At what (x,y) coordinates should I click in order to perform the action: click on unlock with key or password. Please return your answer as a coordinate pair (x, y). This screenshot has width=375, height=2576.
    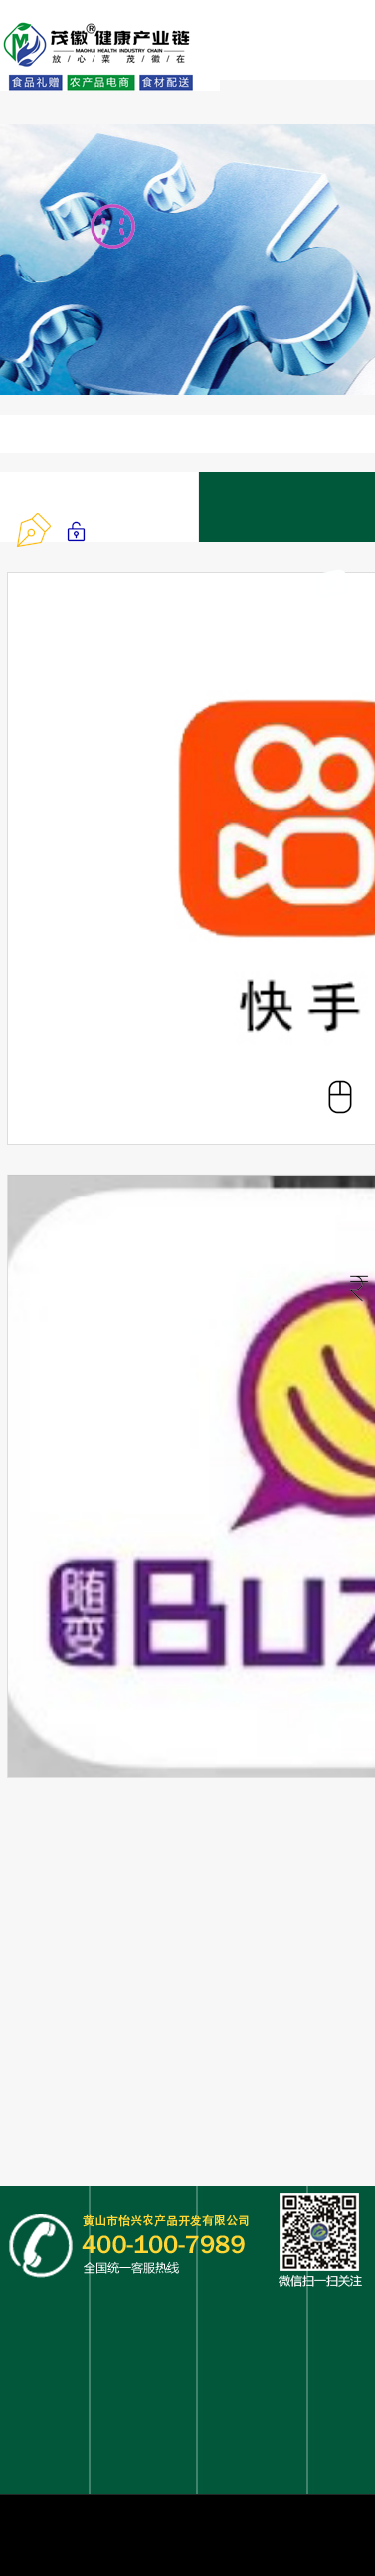
    Looking at the image, I should click on (76, 532).